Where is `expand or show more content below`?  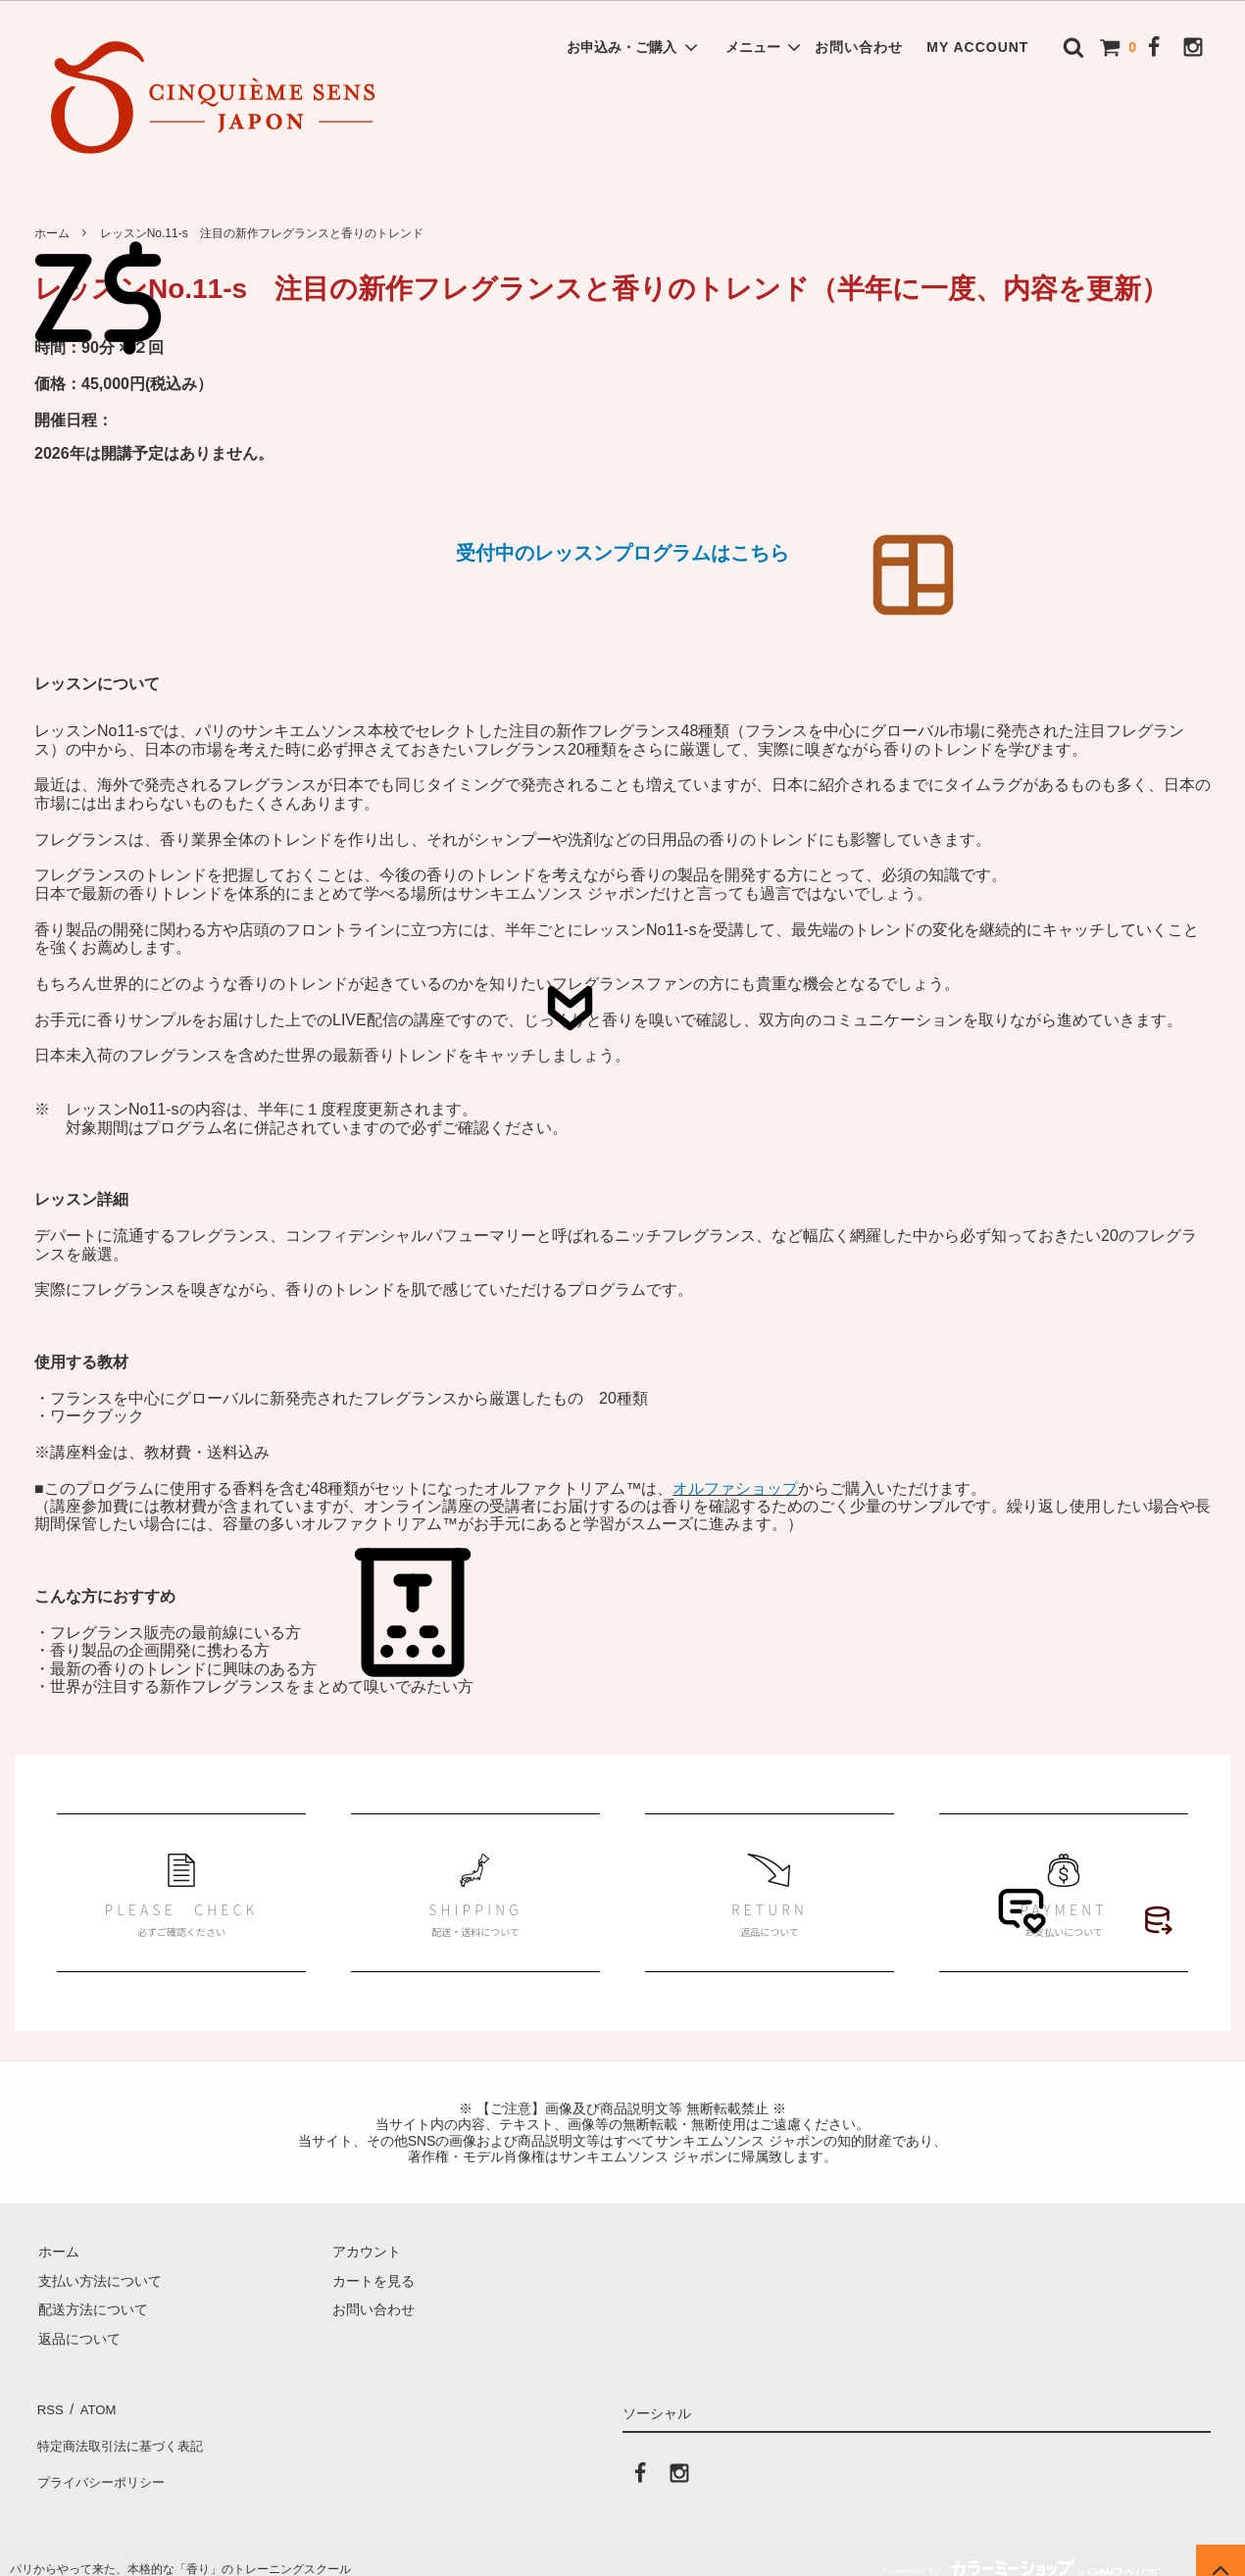
expand or show more content below is located at coordinates (570, 1008).